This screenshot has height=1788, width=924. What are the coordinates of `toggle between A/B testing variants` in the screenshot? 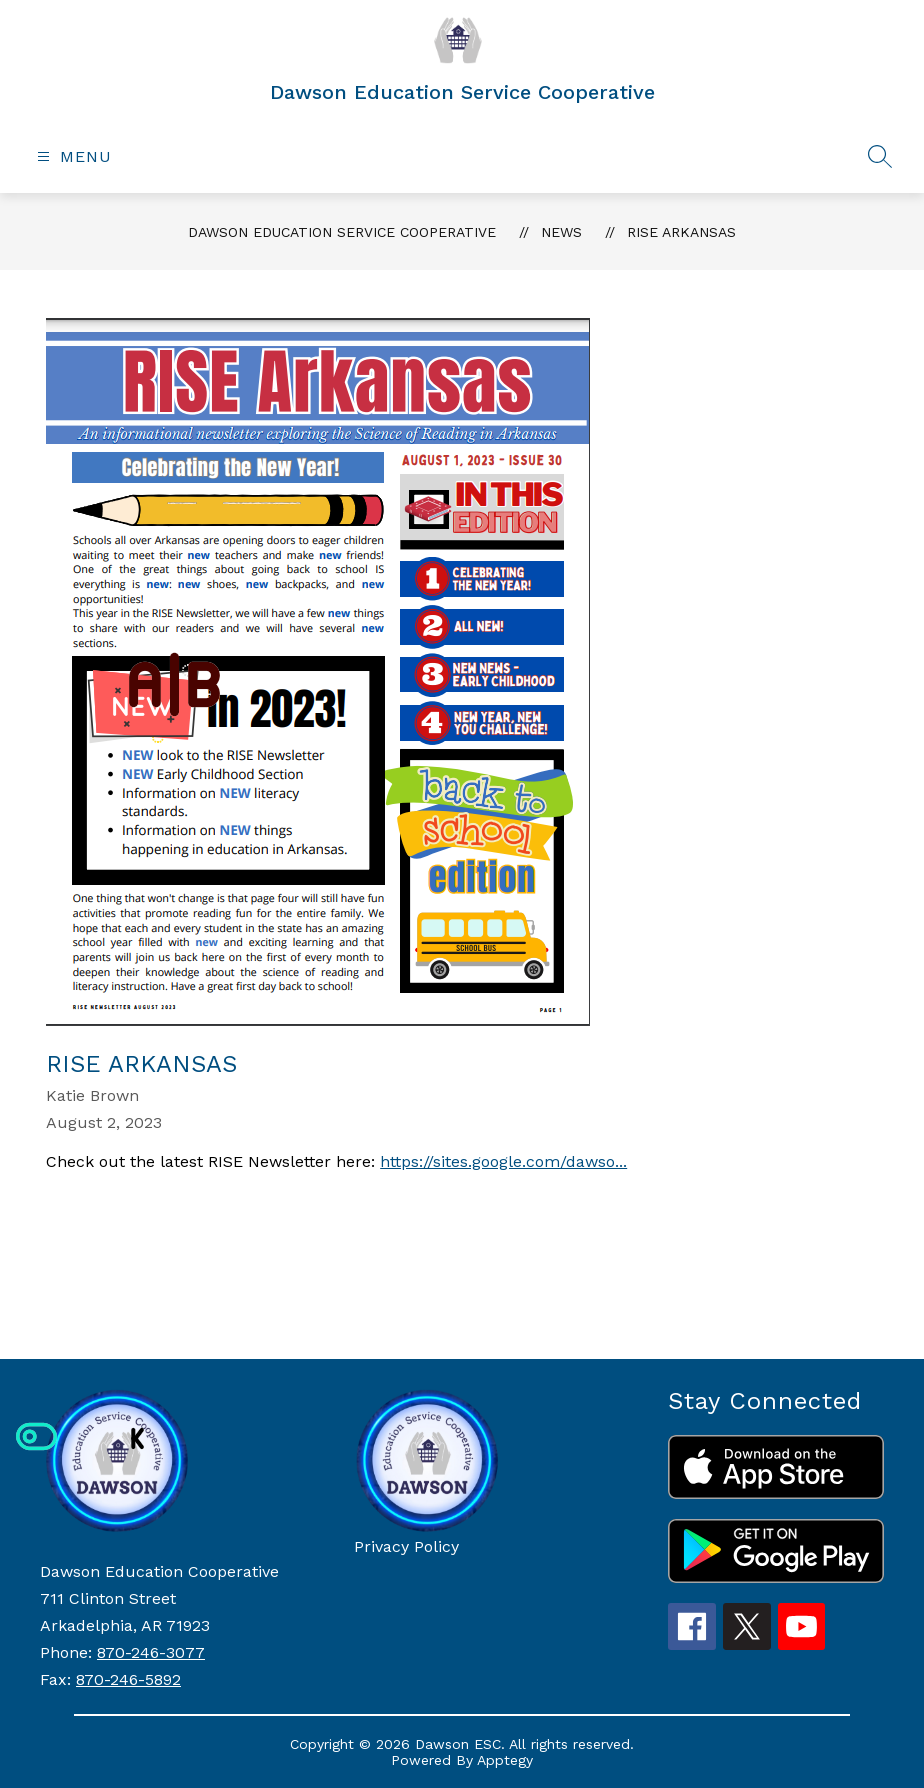 It's located at (174, 684).